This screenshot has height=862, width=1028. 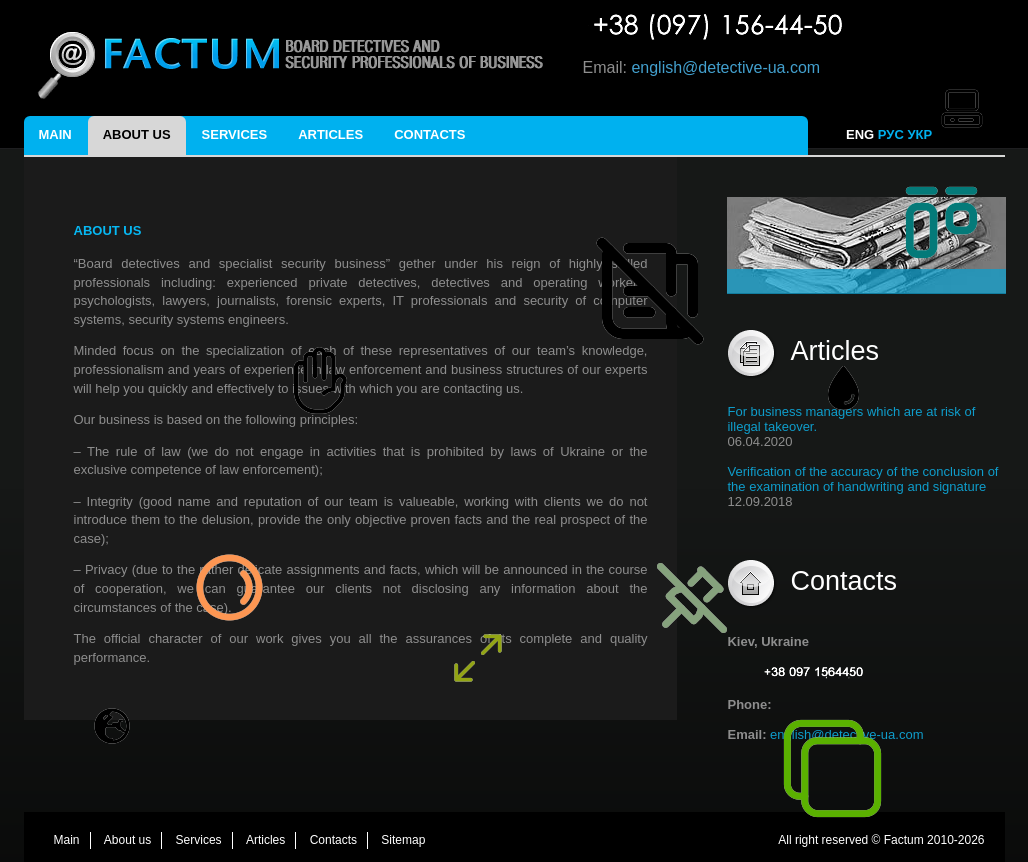 I want to click on select europe as your region, so click(x=112, y=726).